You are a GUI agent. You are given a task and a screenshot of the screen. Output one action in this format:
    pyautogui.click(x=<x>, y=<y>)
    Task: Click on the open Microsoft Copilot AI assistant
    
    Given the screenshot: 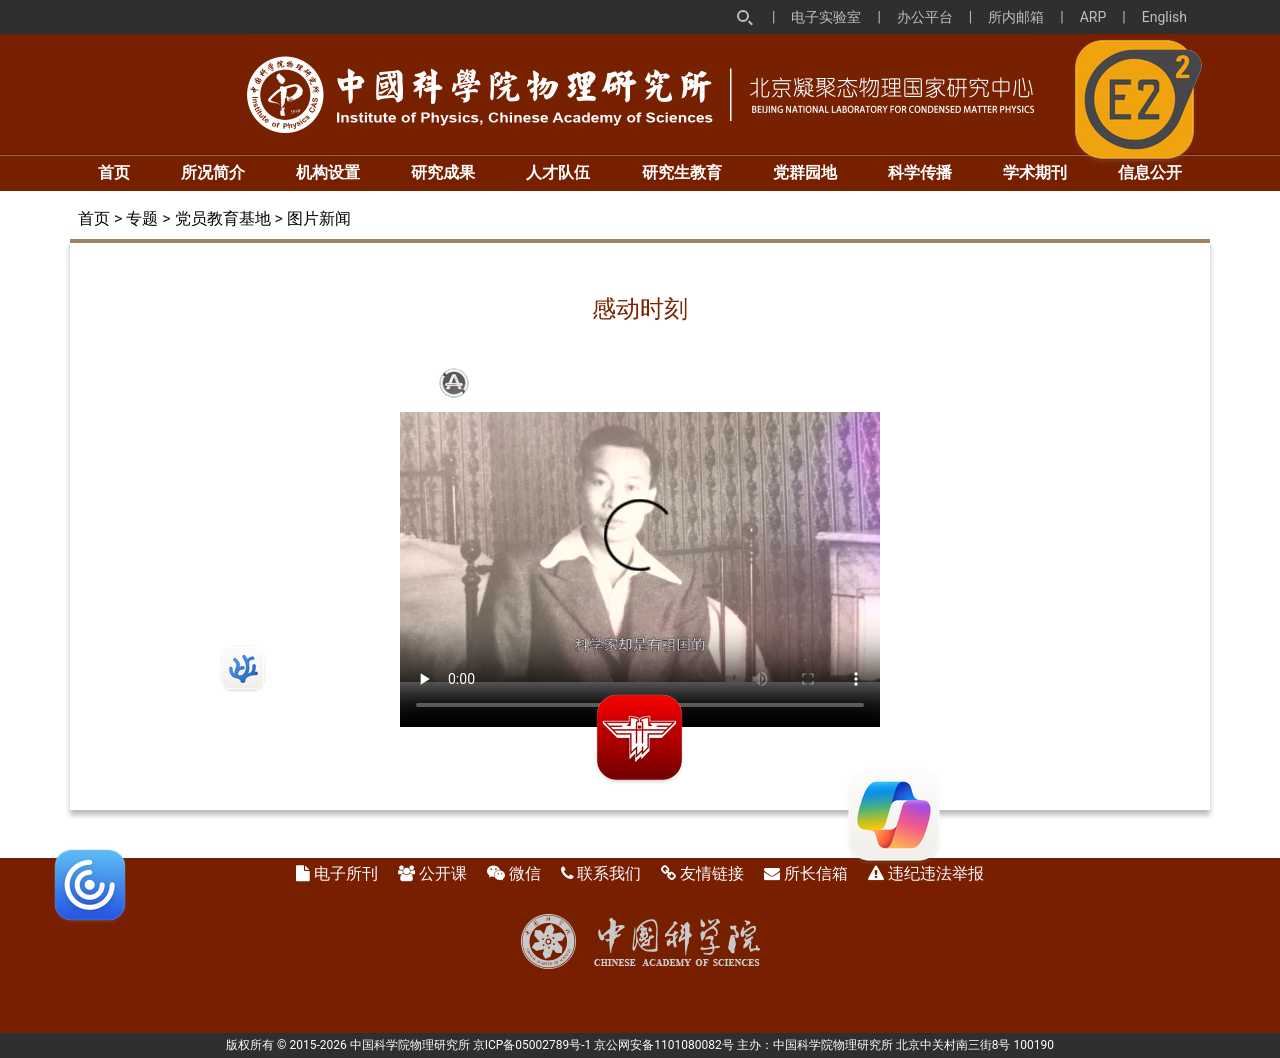 What is the action you would take?
    pyautogui.click(x=894, y=815)
    